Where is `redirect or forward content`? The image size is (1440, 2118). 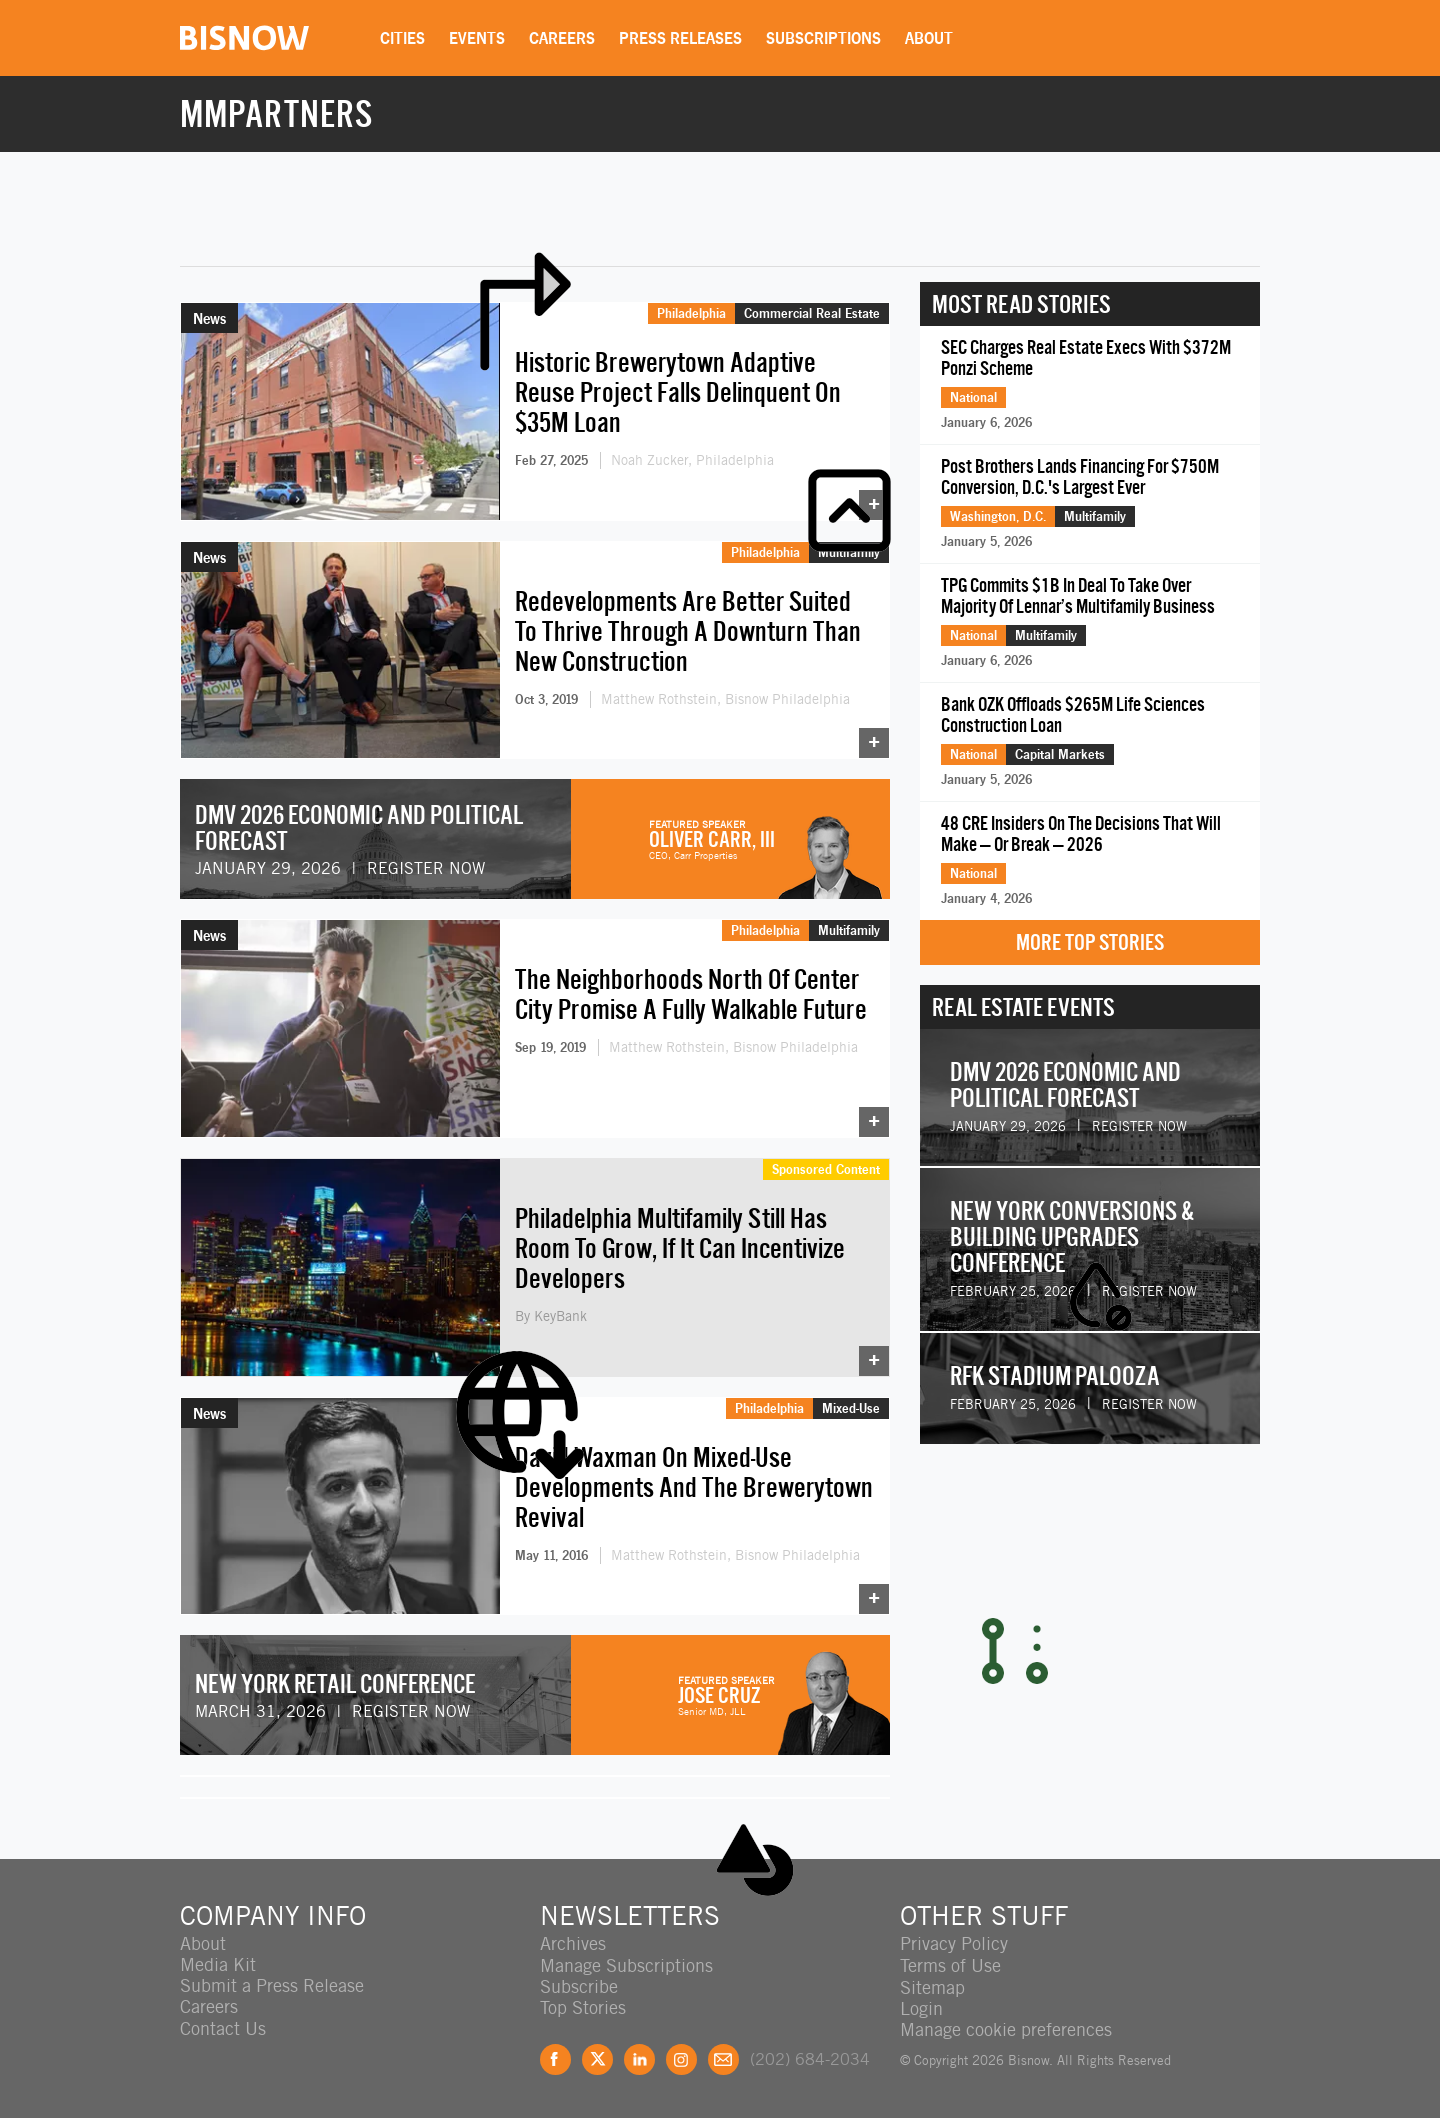
redirect or forward content is located at coordinates (516, 311).